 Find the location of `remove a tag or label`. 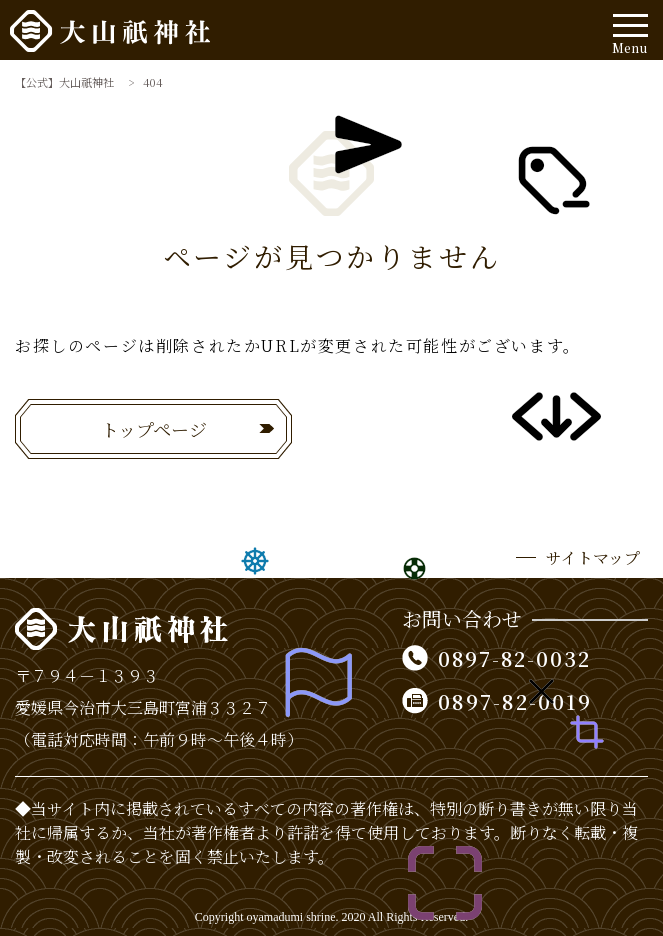

remove a tag or label is located at coordinates (552, 180).